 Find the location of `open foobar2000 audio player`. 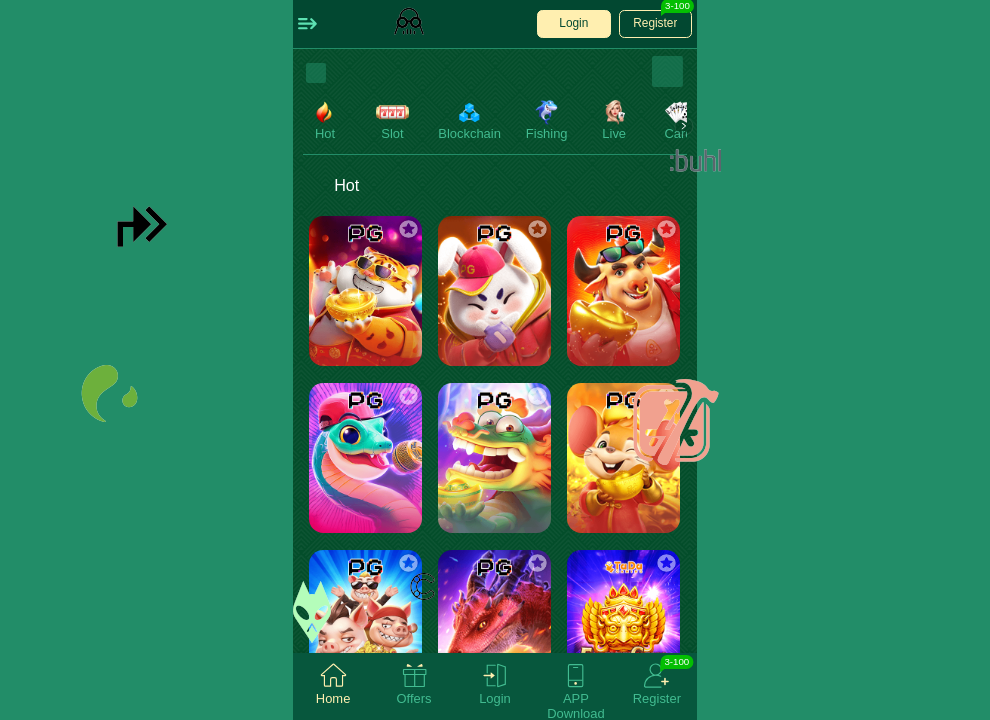

open foobar2000 audio player is located at coordinates (312, 612).